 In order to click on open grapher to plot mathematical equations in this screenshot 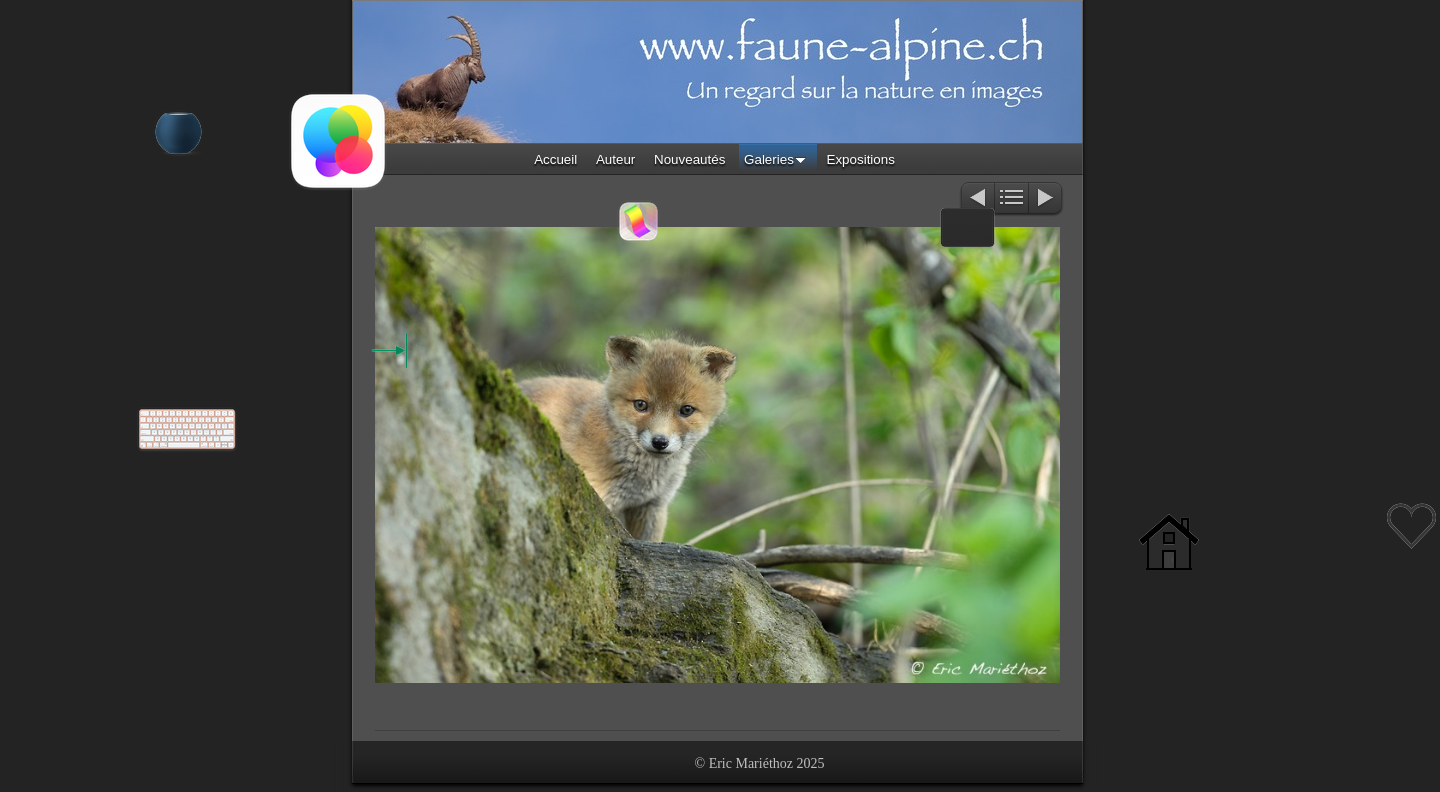, I will do `click(638, 221)`.